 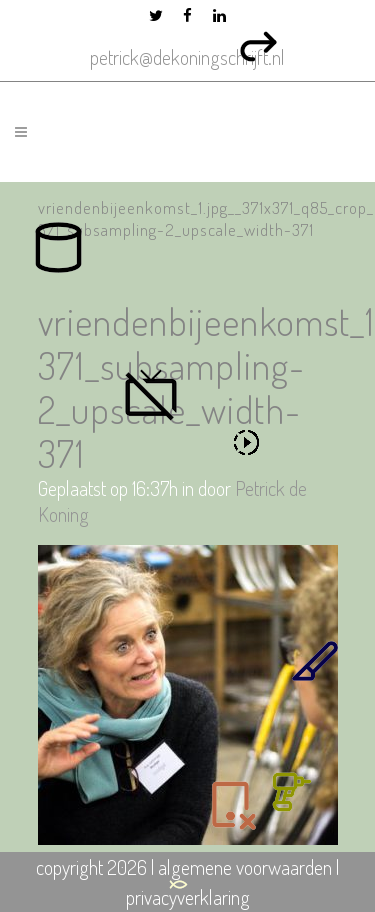 I want to click on slice or cut selected content, so click(x=315, y=662).